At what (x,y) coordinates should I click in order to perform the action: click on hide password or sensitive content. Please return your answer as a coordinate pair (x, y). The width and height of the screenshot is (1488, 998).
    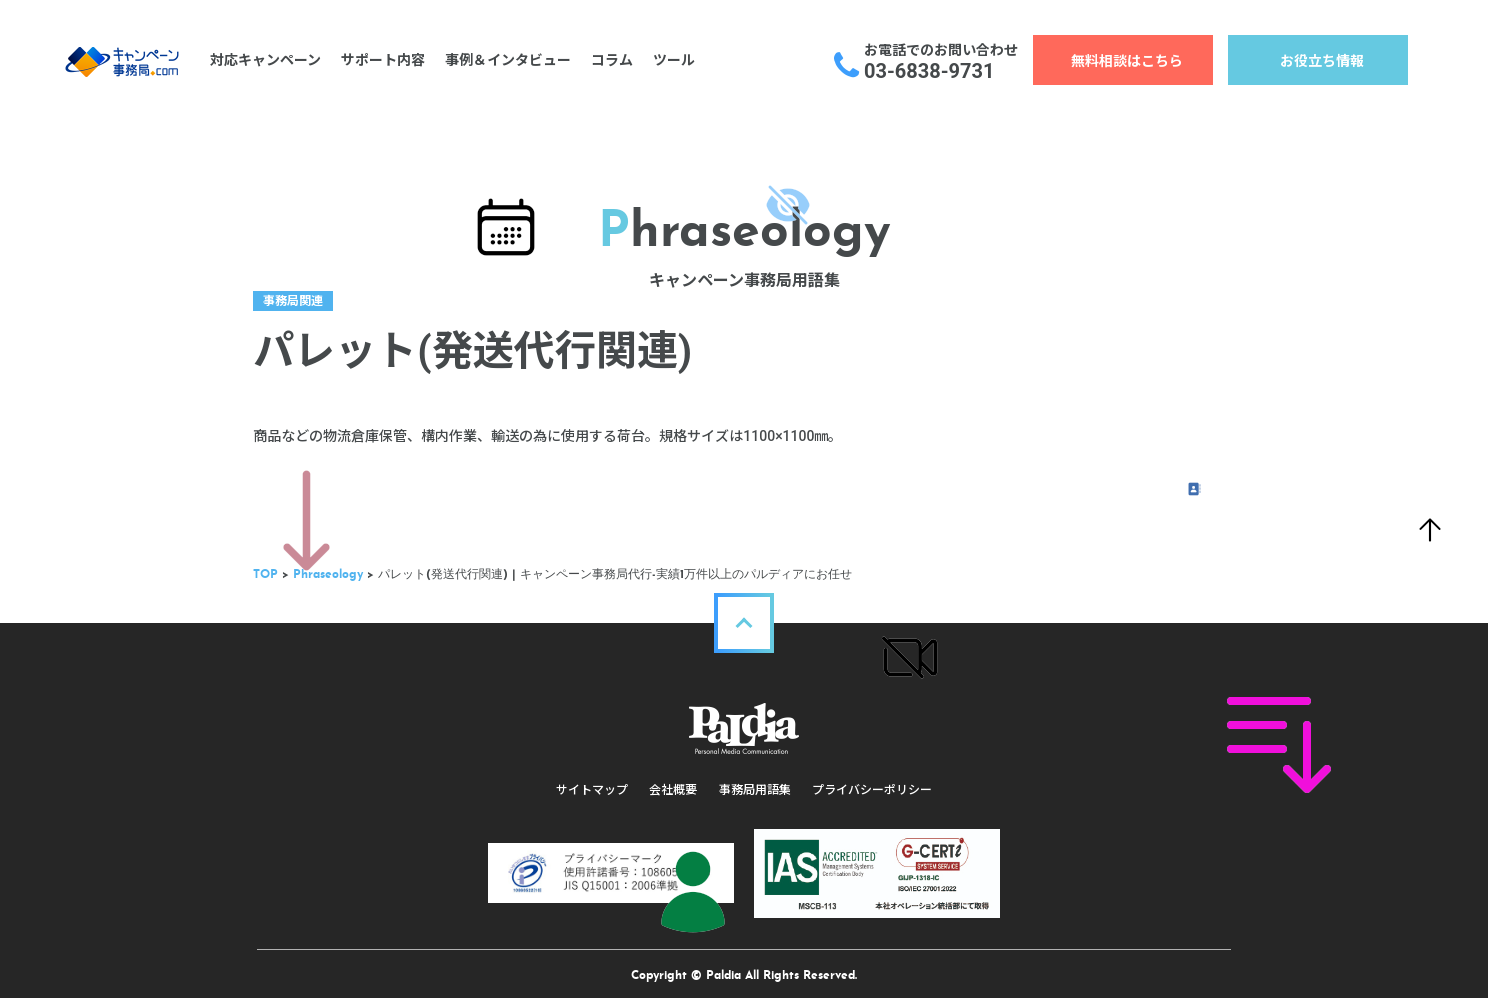
    Looking at the image, I should click on (788, 205).